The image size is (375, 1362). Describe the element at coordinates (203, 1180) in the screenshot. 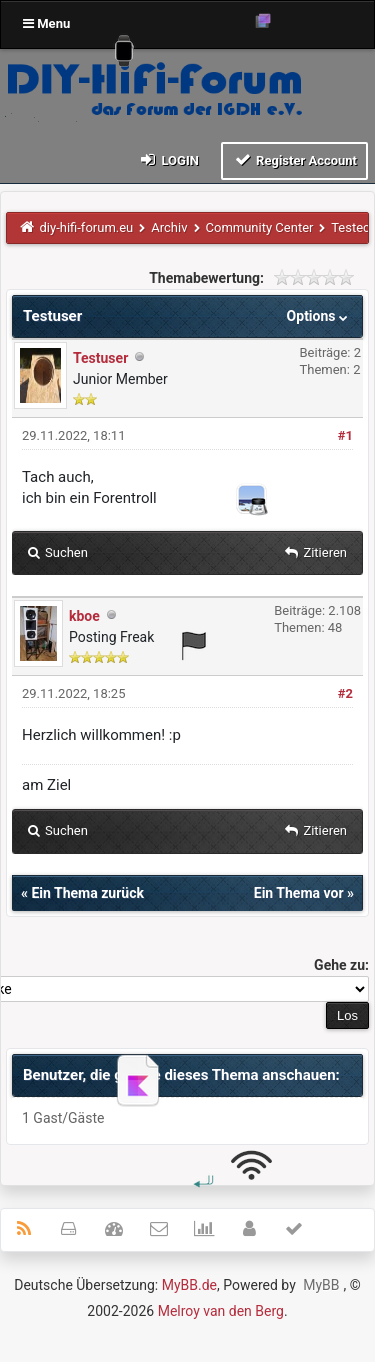

I see `reply to all recipients of an email` at that location.